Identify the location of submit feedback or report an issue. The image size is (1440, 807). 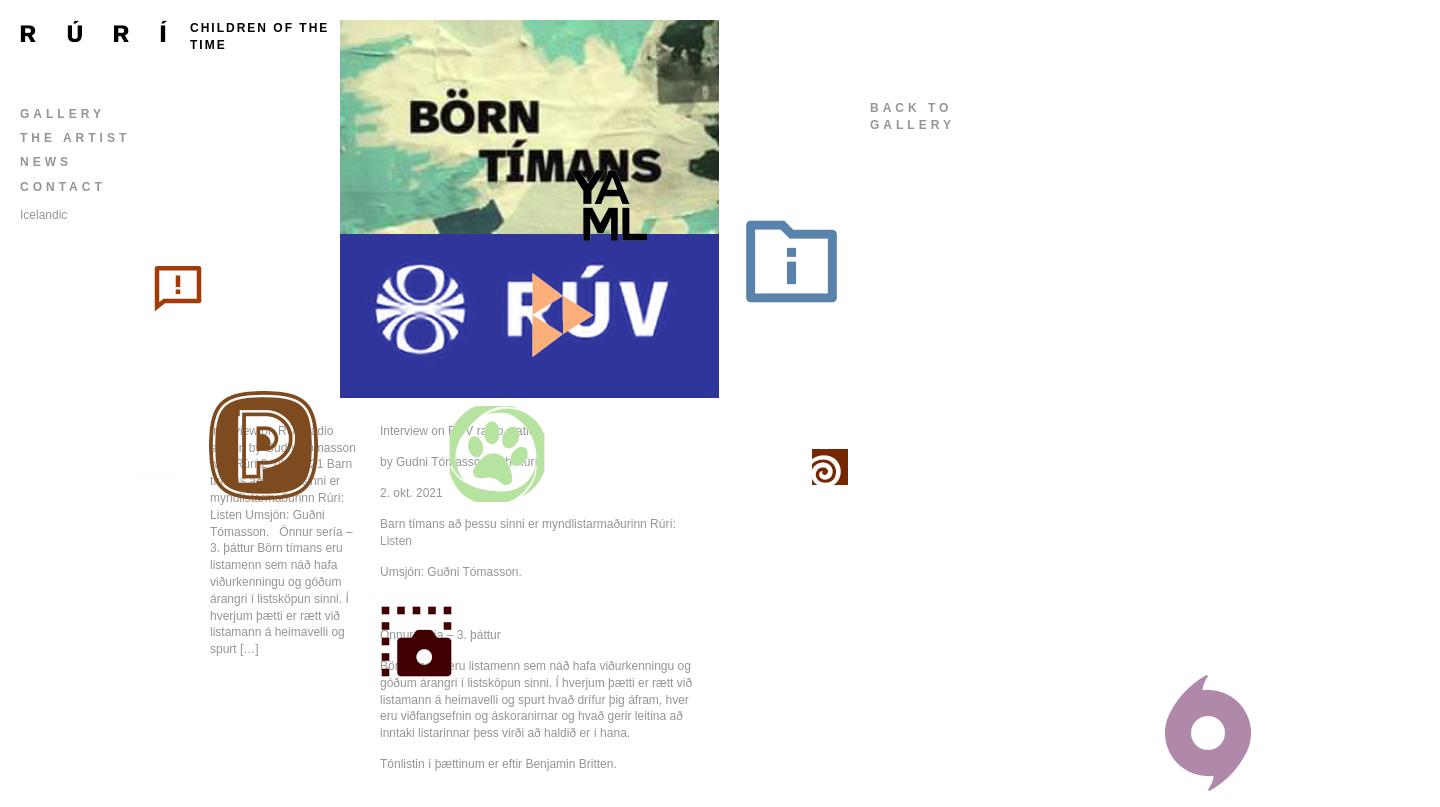
(178, 287).